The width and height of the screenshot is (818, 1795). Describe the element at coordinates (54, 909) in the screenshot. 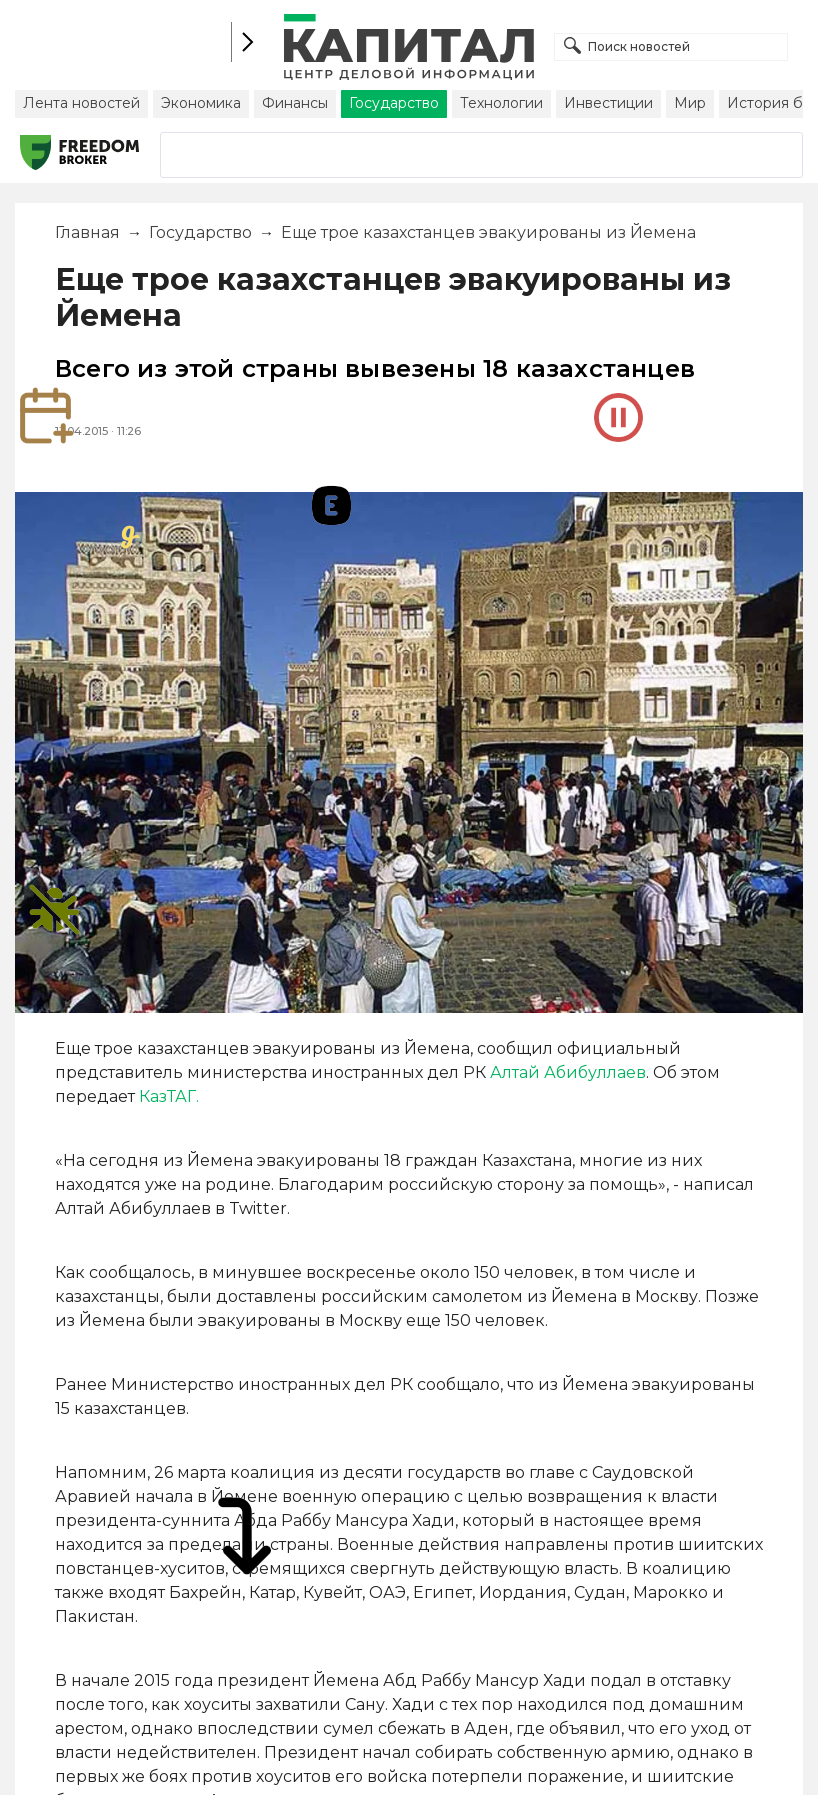

I see `disable bug tracking or debugging mode` at that location.